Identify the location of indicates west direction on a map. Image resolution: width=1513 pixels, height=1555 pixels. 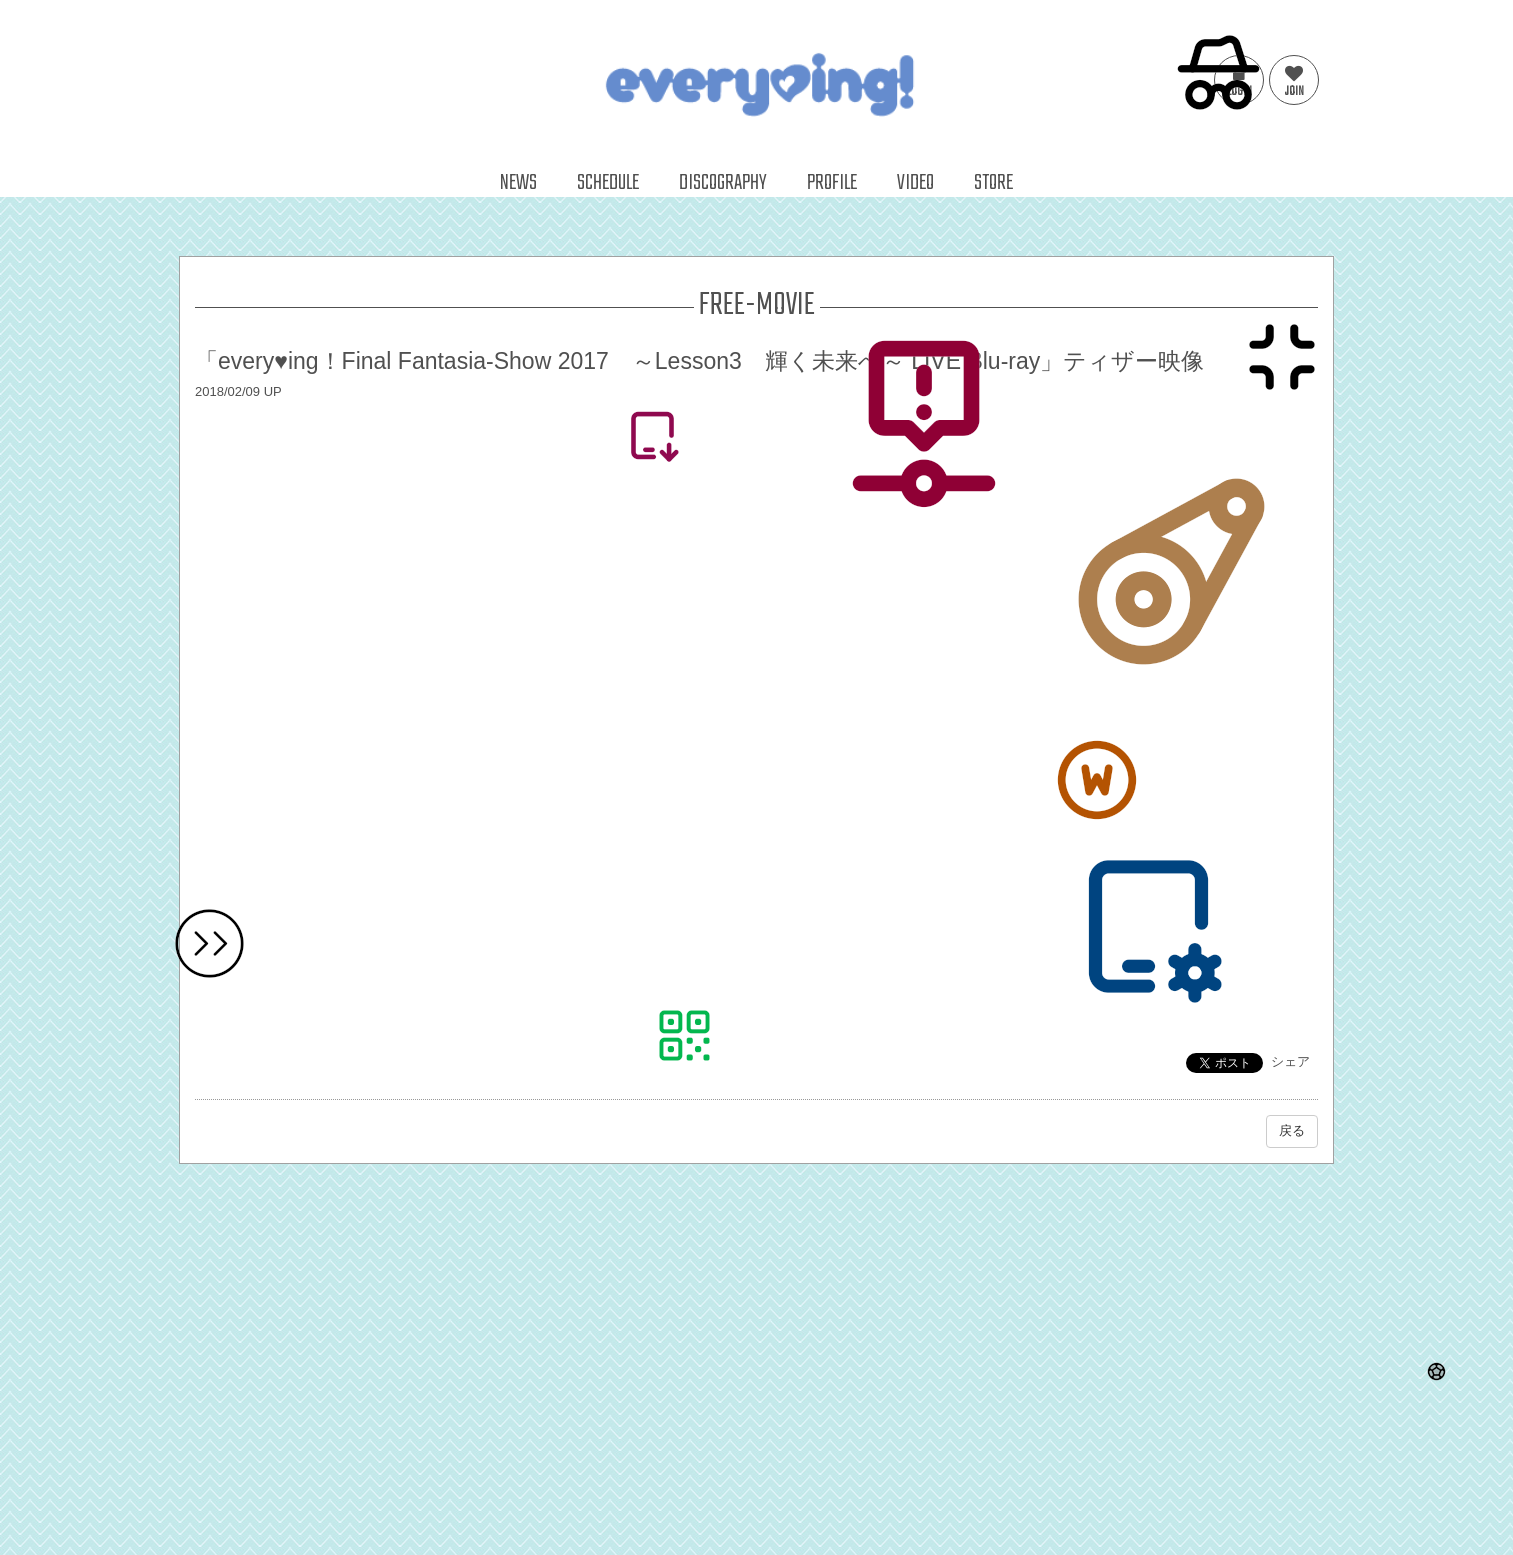
(1097, 780).